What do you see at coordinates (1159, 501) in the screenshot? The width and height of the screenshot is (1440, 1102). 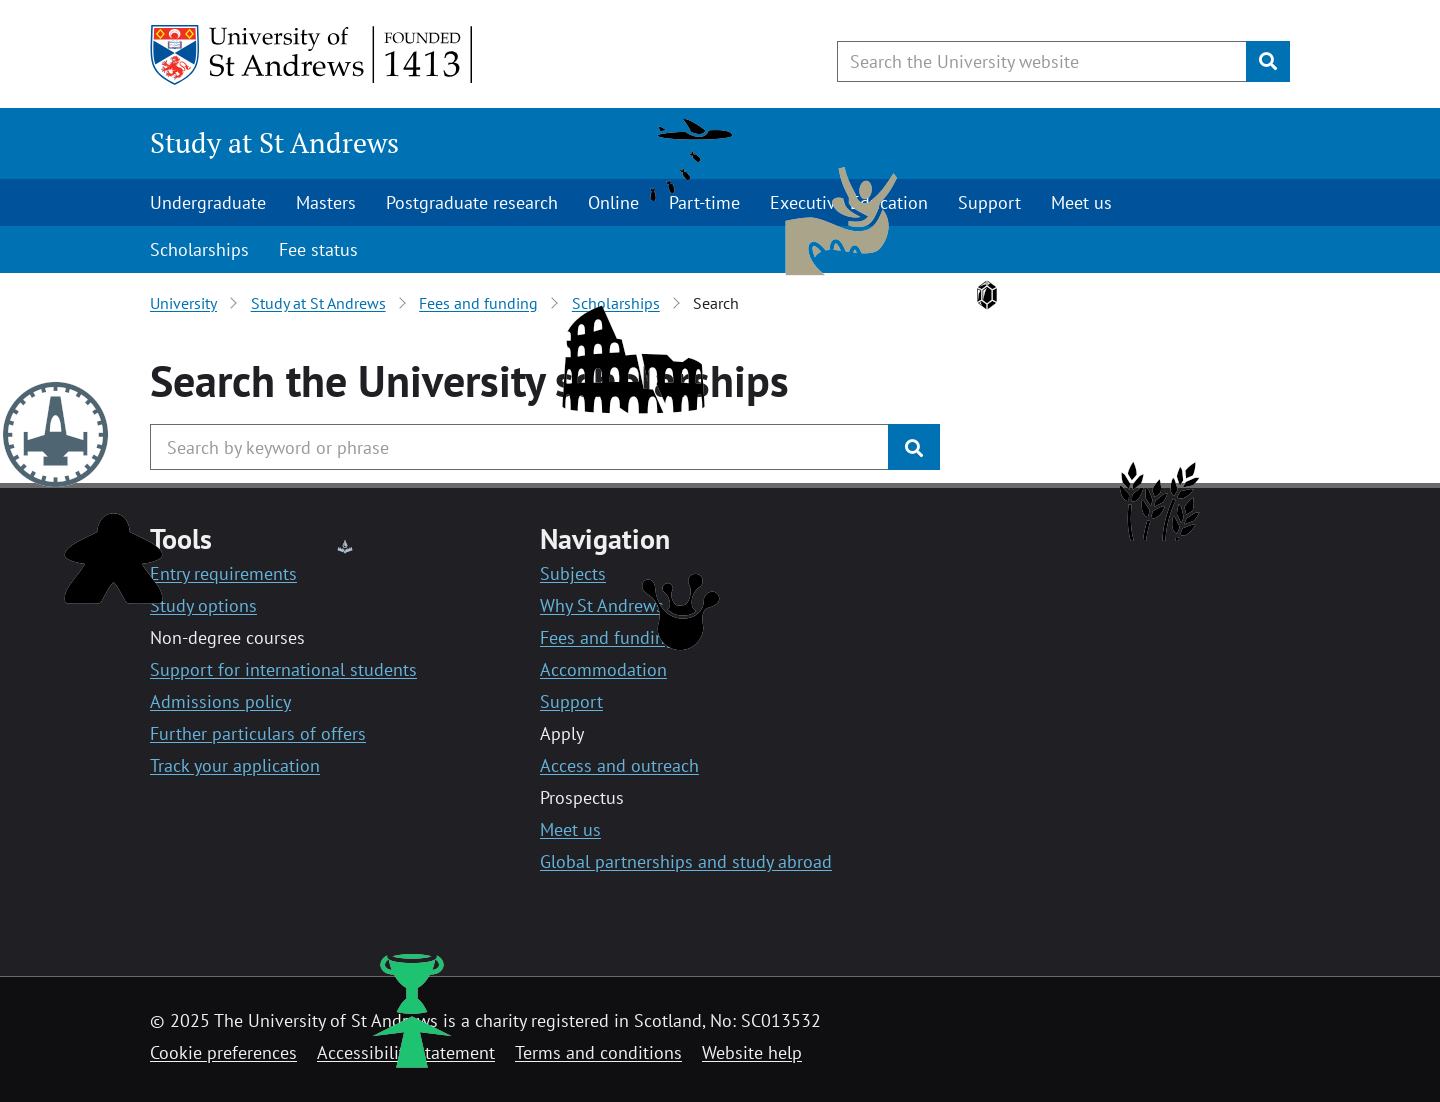 I see `indicates grain or wheat resource in a farming game` at bounding box center [1159, 501].